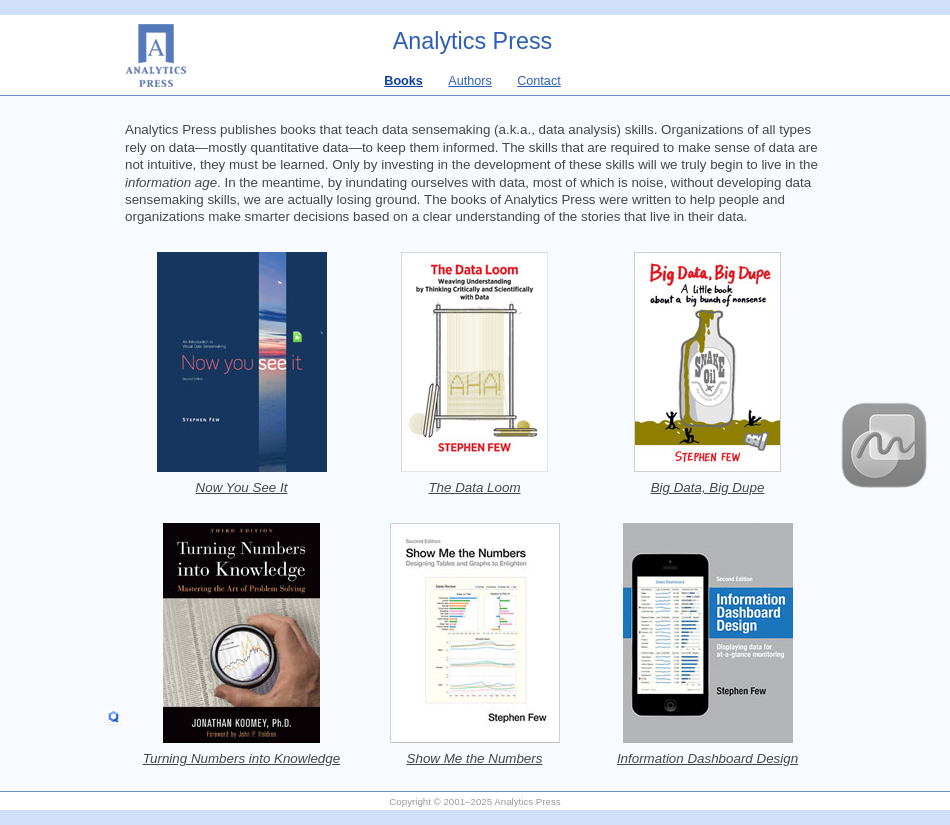 The height and width of the screenshot is (825, 950). I want to click on open freeform app for brainstorming and sketching, so click(884, 445).